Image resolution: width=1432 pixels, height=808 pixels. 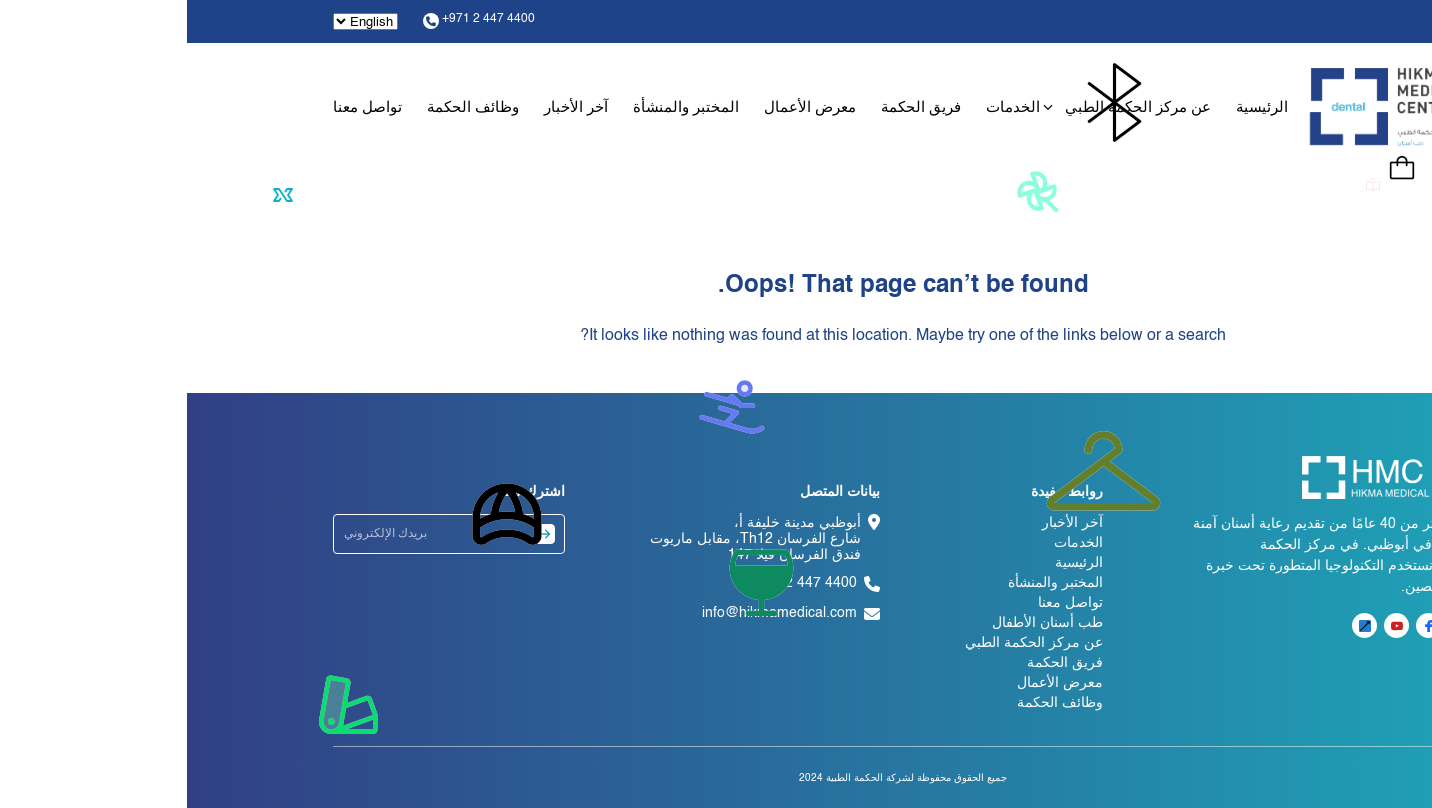 I want to click on browse hats or headwear category, so click(x=507, y=518).